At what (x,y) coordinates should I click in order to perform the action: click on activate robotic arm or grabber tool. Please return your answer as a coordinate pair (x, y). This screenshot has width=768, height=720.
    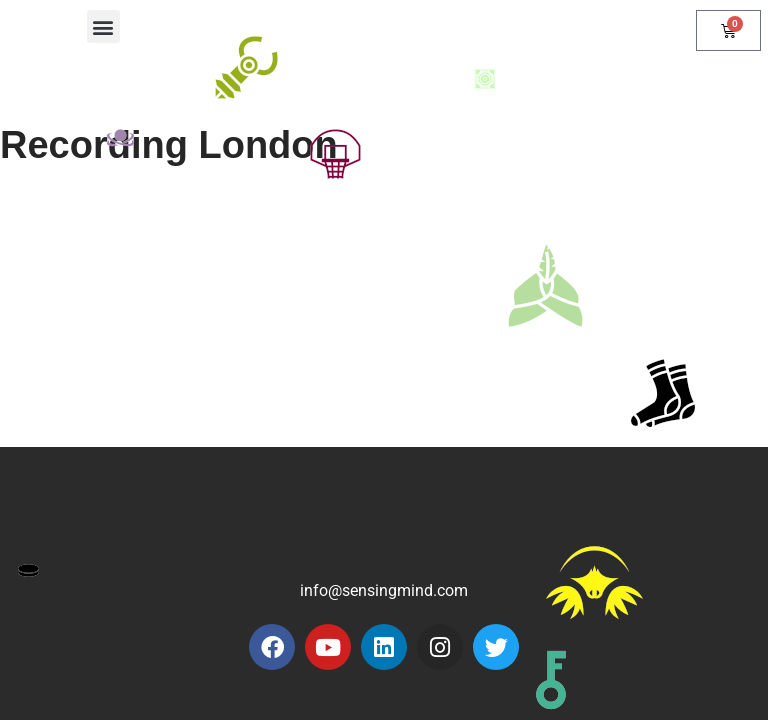
    Looking at the image, I should click on (249, 65).